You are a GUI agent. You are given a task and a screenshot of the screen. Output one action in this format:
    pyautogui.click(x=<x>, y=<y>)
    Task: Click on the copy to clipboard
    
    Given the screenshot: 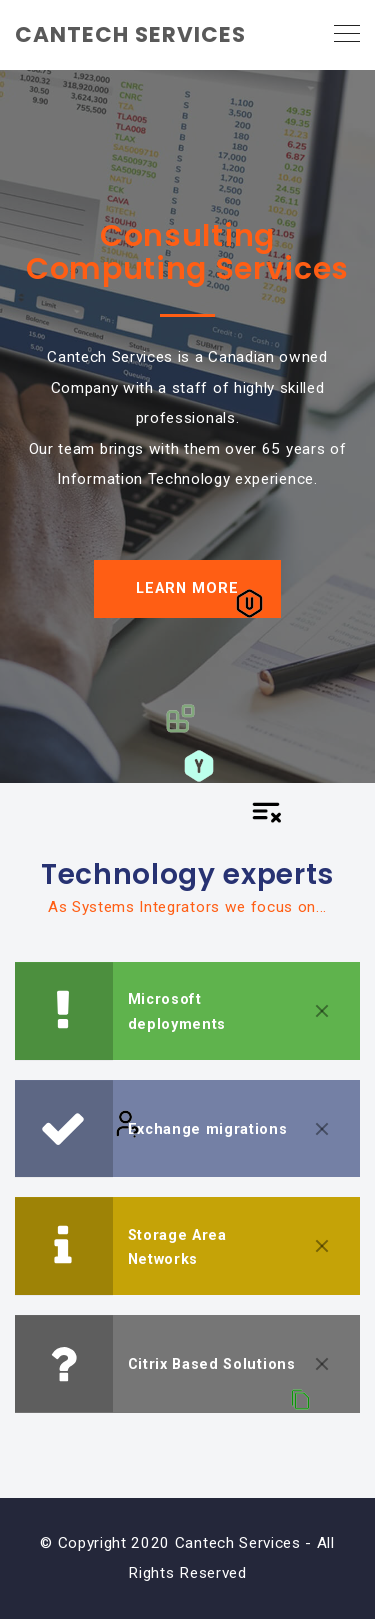 What is the action you would take?
    pyautogui.click(x=300, y=1399)
    